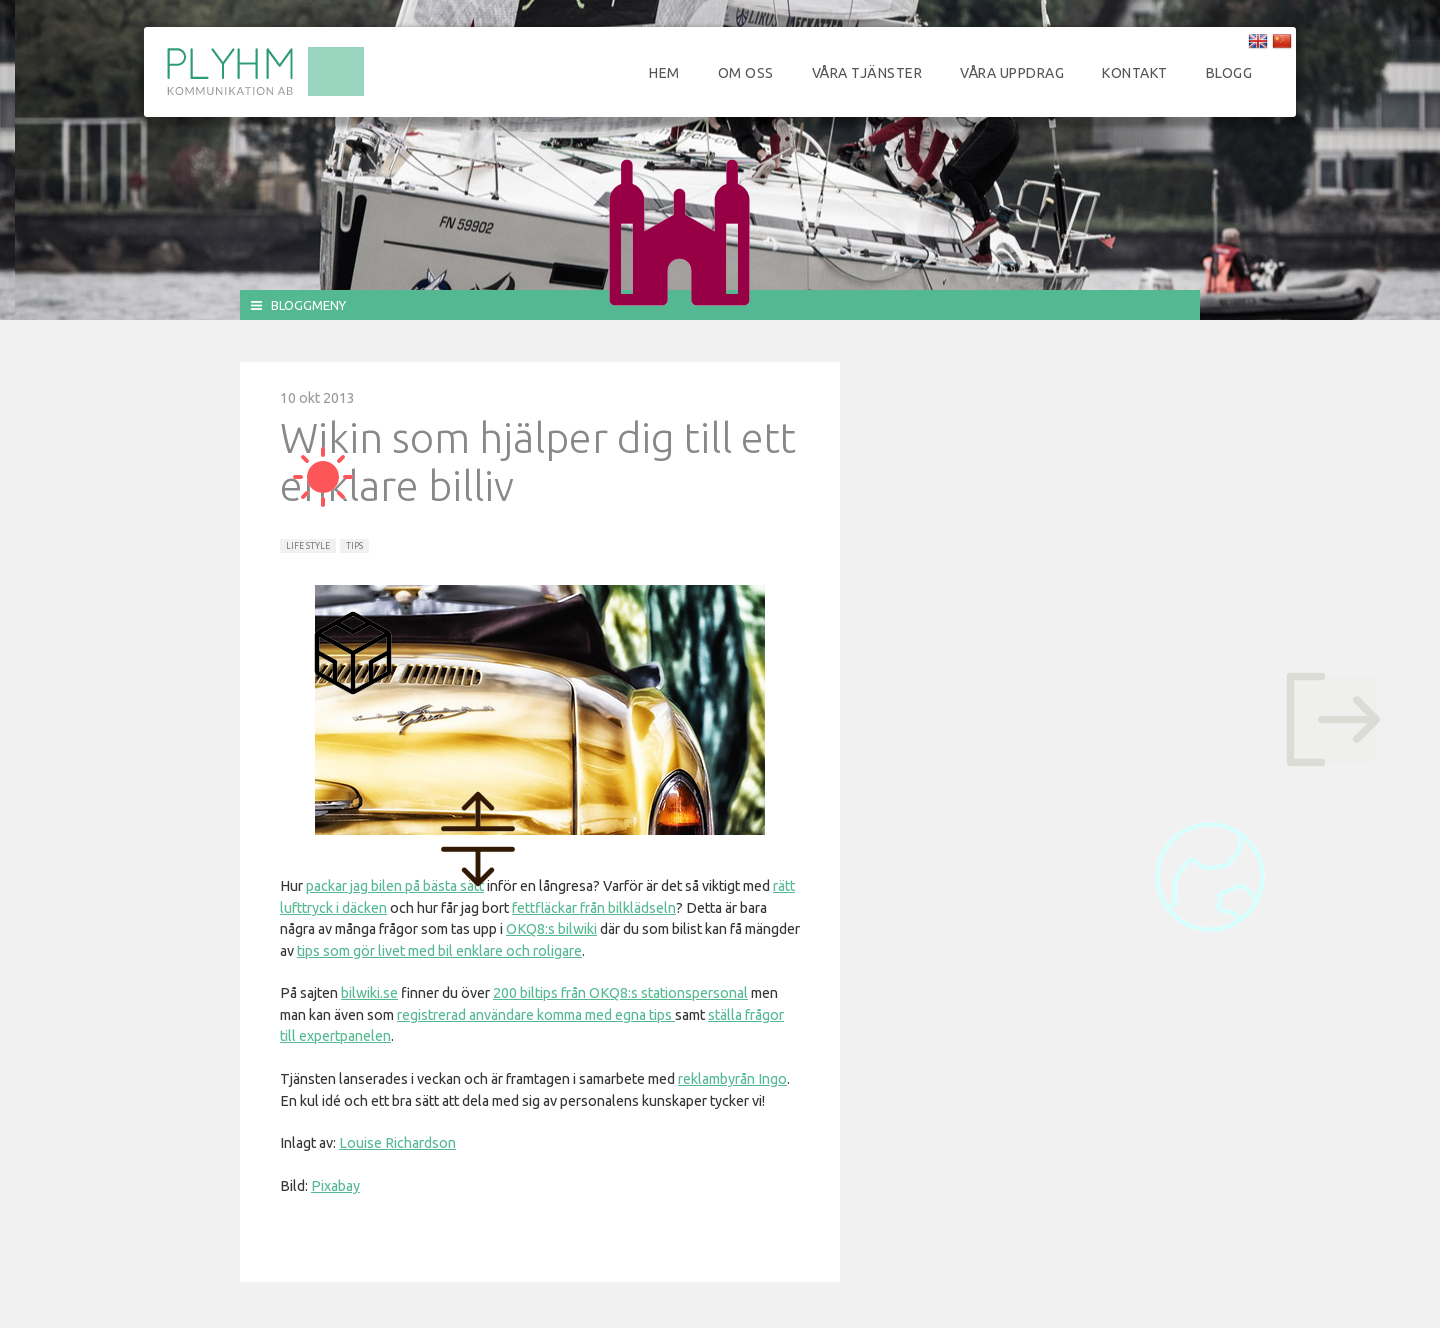 The height and width of the screenshot is (1328, 1440). What do you see at coordinates (478, 839) in the screenshot?
I see `split view vertically` at bounding box center [478, 839].